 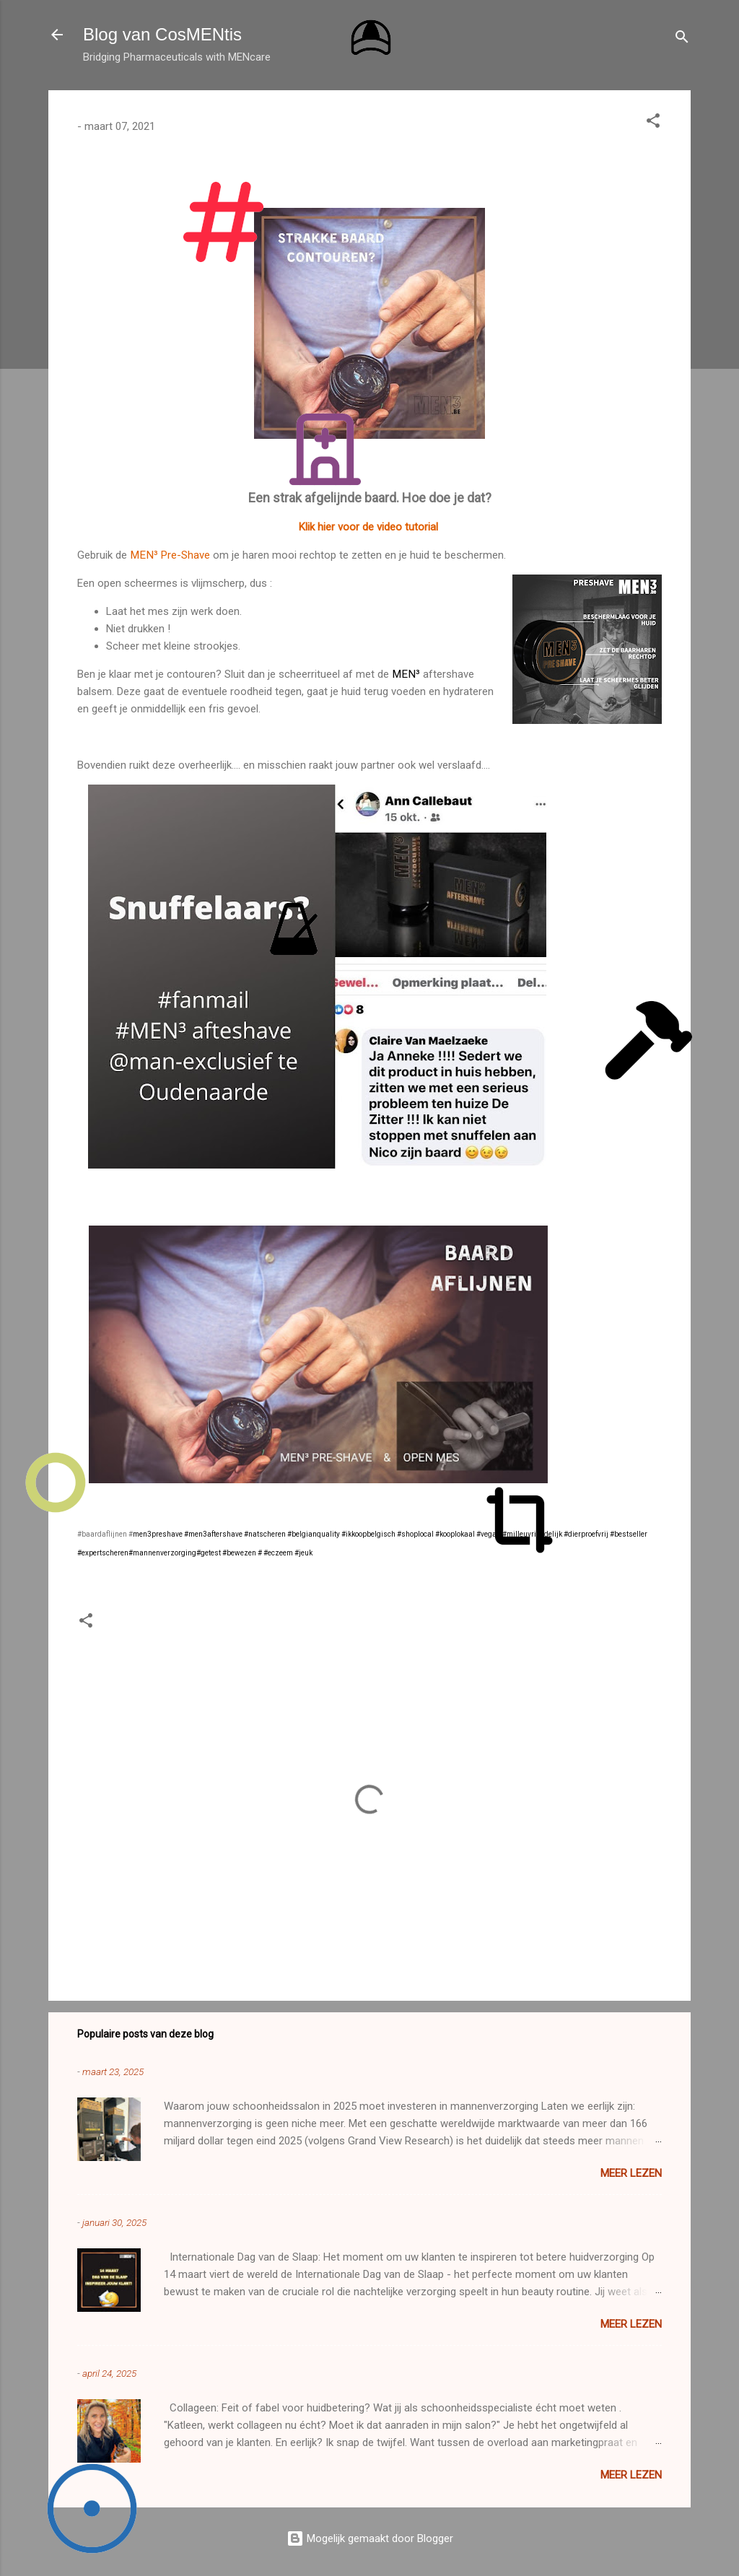 What do you see at coordinates (520, 1520) in the screenshot?
I see `crop or resize an image` at bounding box center [520, 1520].